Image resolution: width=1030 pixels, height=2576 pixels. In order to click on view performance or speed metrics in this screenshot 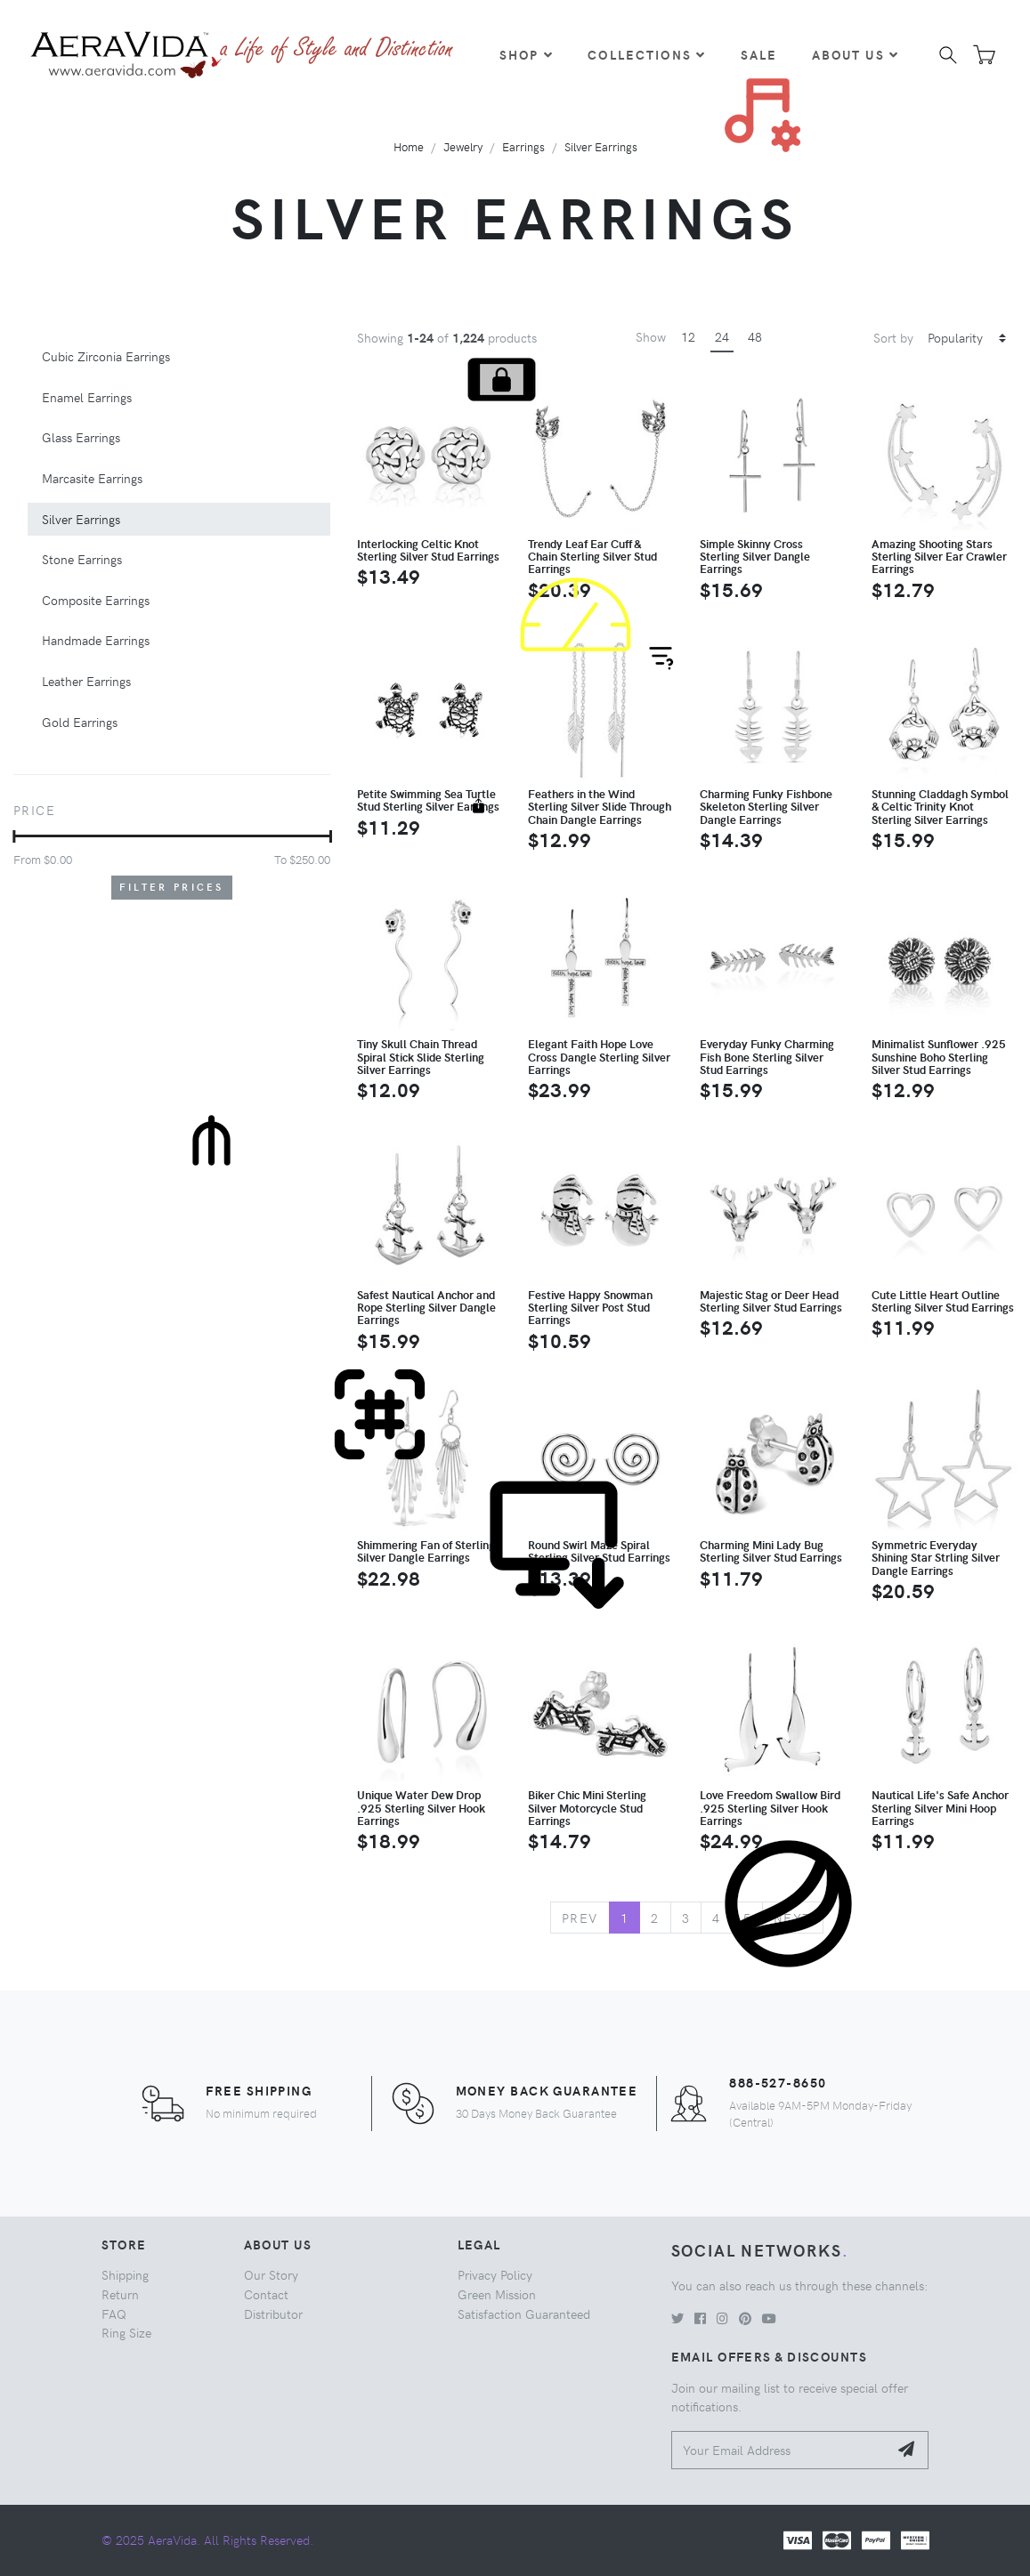, I will do `click(575, 620)`.